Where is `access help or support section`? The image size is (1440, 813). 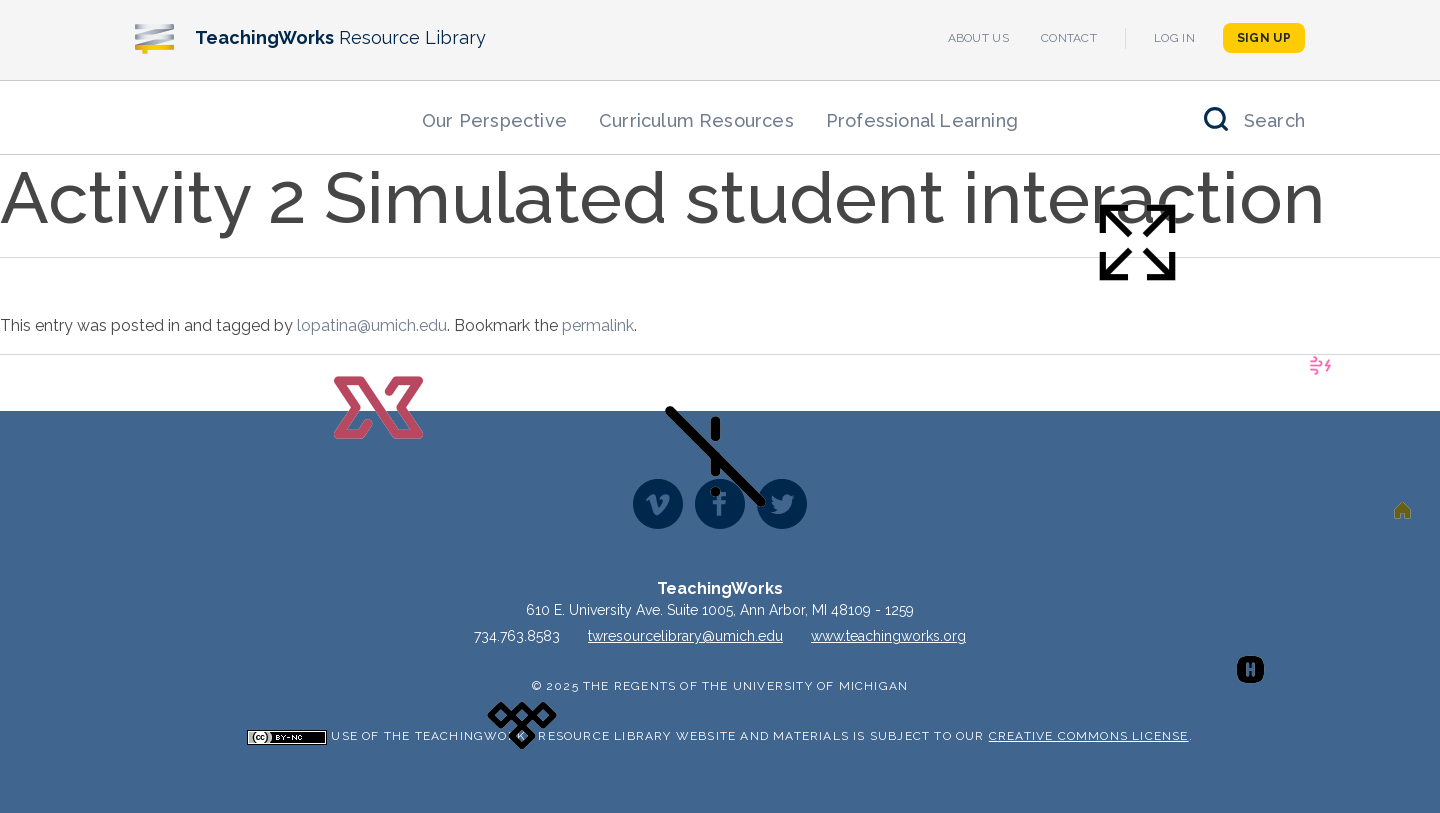
access help or support section is located at coordinates (1250, 669).